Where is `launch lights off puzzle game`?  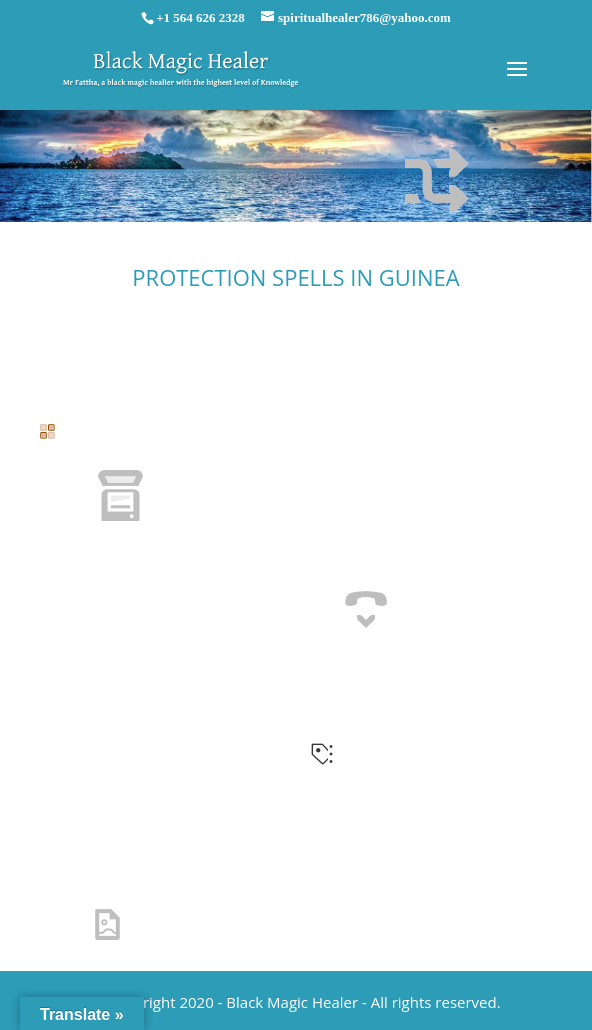
launch lights off puzzle game is located at coordinates (48, 432).